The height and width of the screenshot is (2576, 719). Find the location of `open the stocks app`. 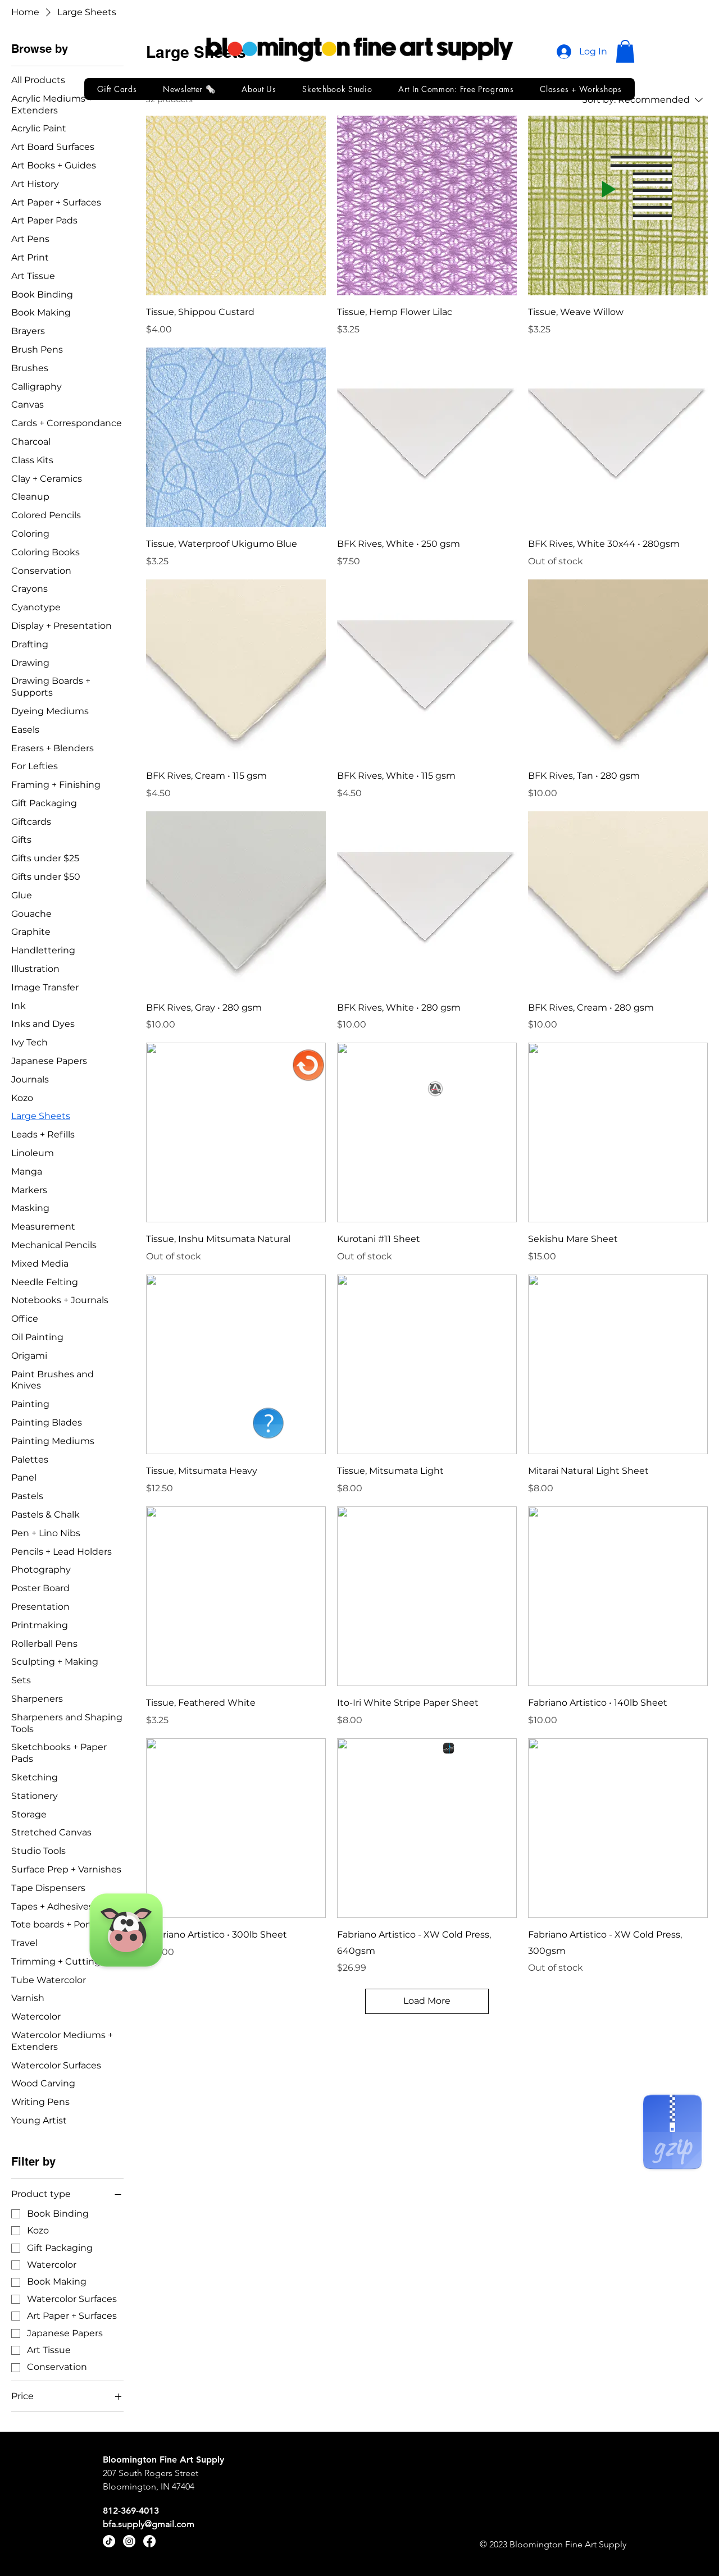

open the stocks app is located at coordinates (448, 1748).